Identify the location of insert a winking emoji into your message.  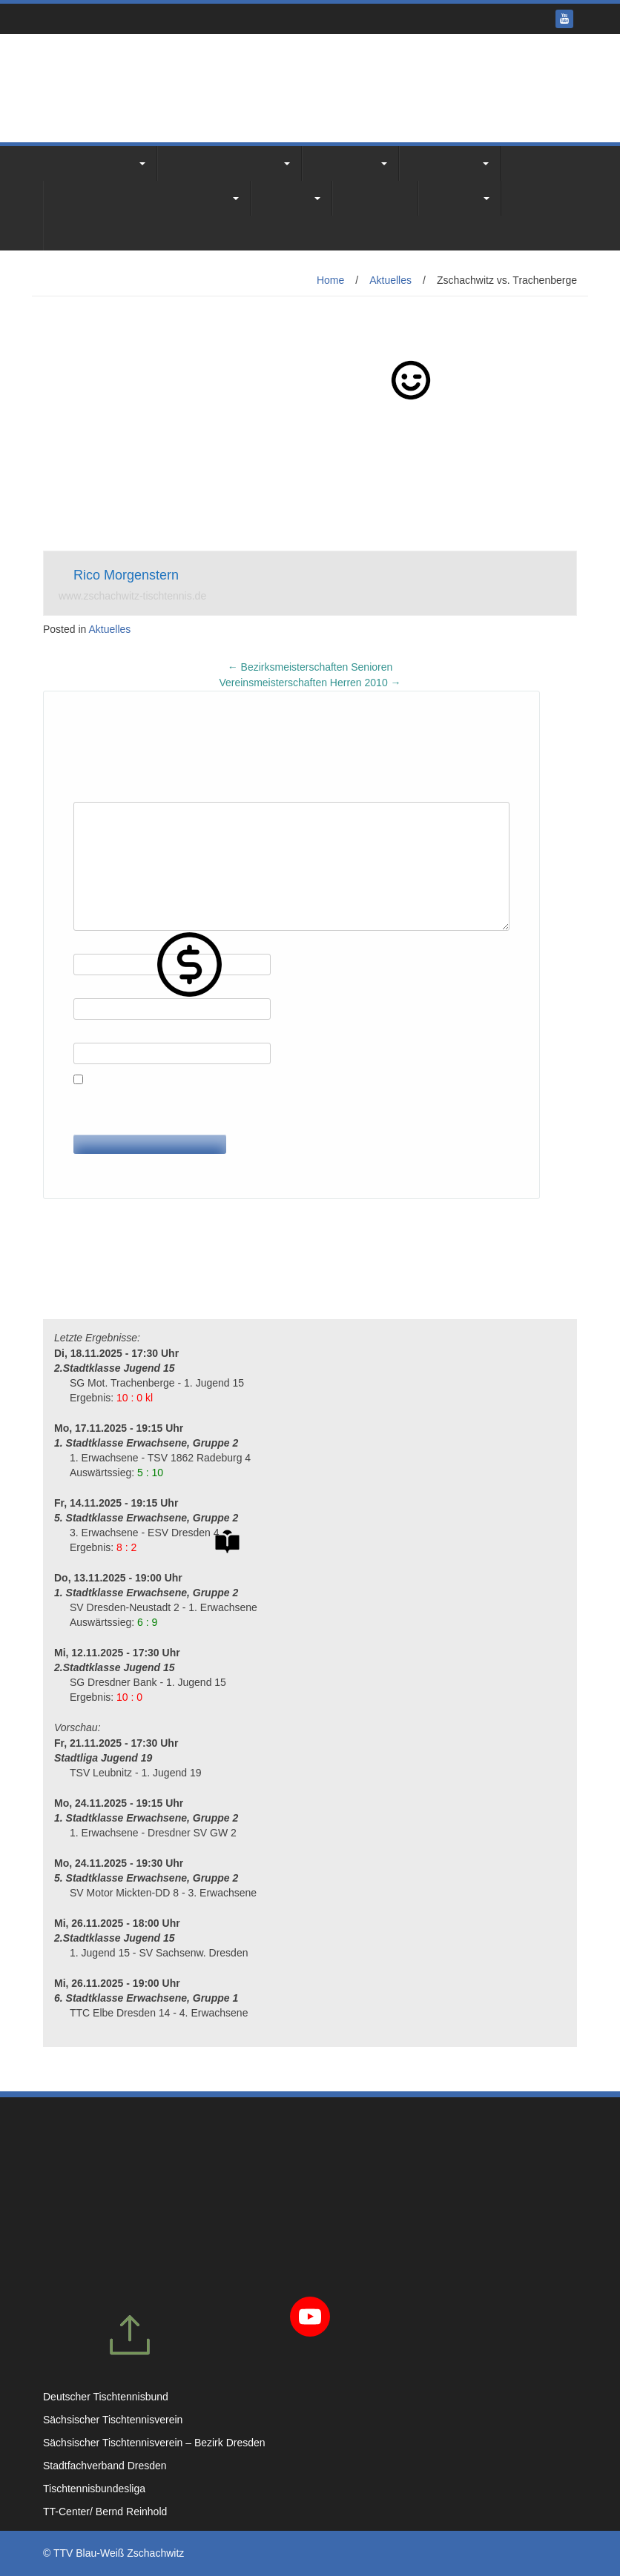
(411, 380).